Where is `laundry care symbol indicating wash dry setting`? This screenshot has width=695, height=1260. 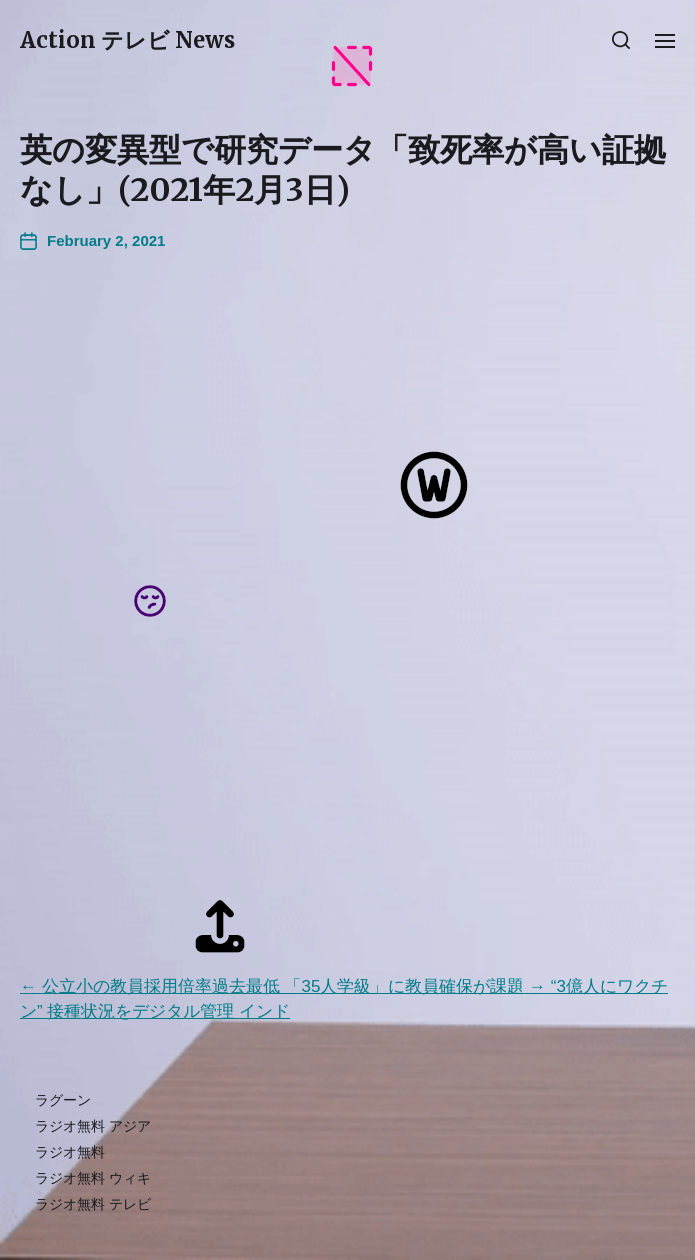
laundry care symbol indicating wash dry setting is located at coordinates (434, 485).